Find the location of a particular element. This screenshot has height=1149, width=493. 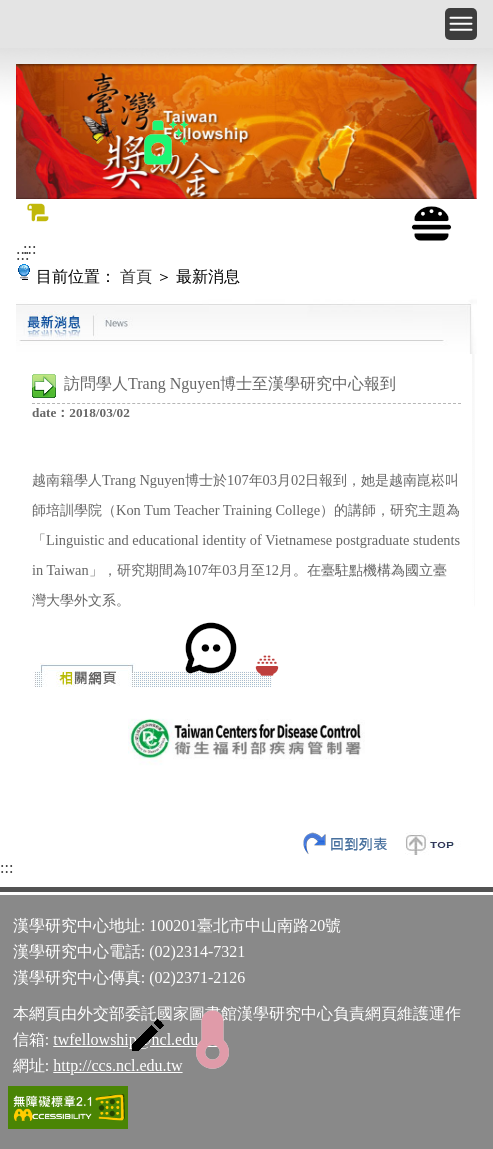

view rice or grain-based meal options is located at coordinates (267, 666).